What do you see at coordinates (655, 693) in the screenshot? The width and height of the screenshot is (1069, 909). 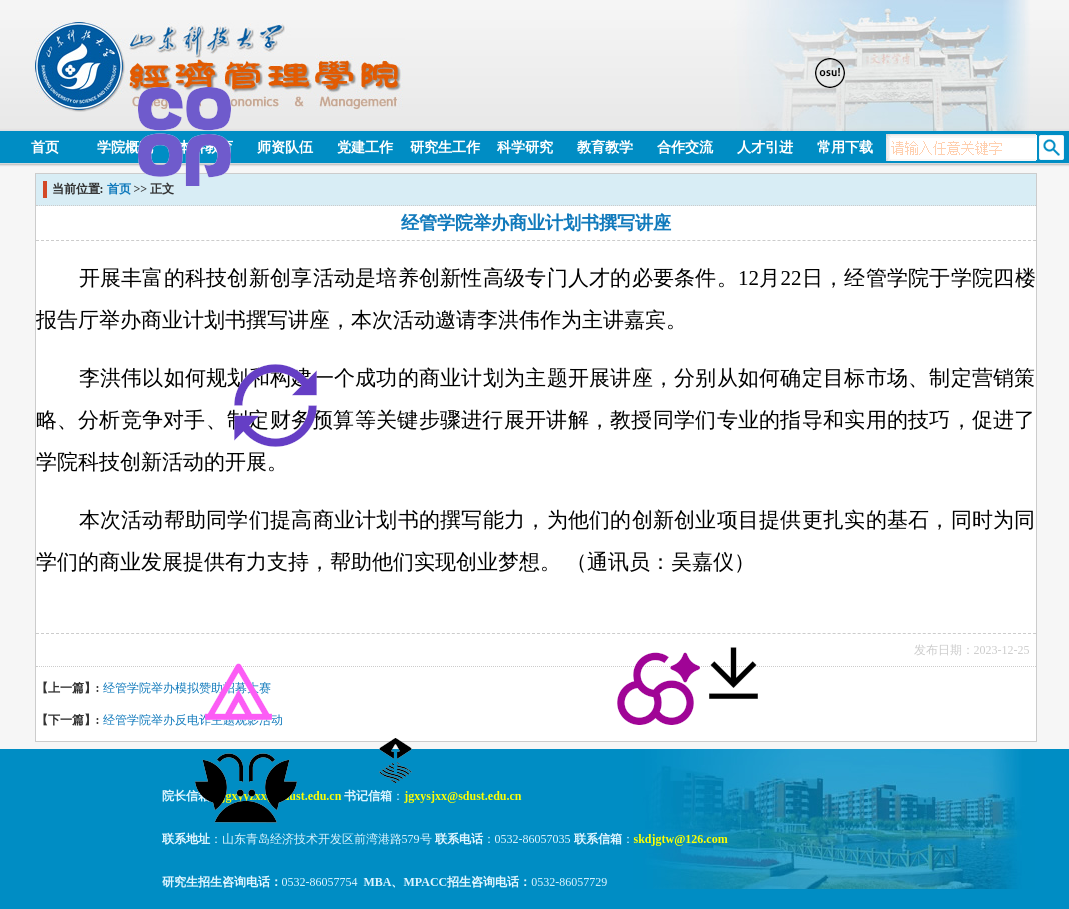 I see `apply AI-powered color filters to an image` at bounding box center [655, 693].